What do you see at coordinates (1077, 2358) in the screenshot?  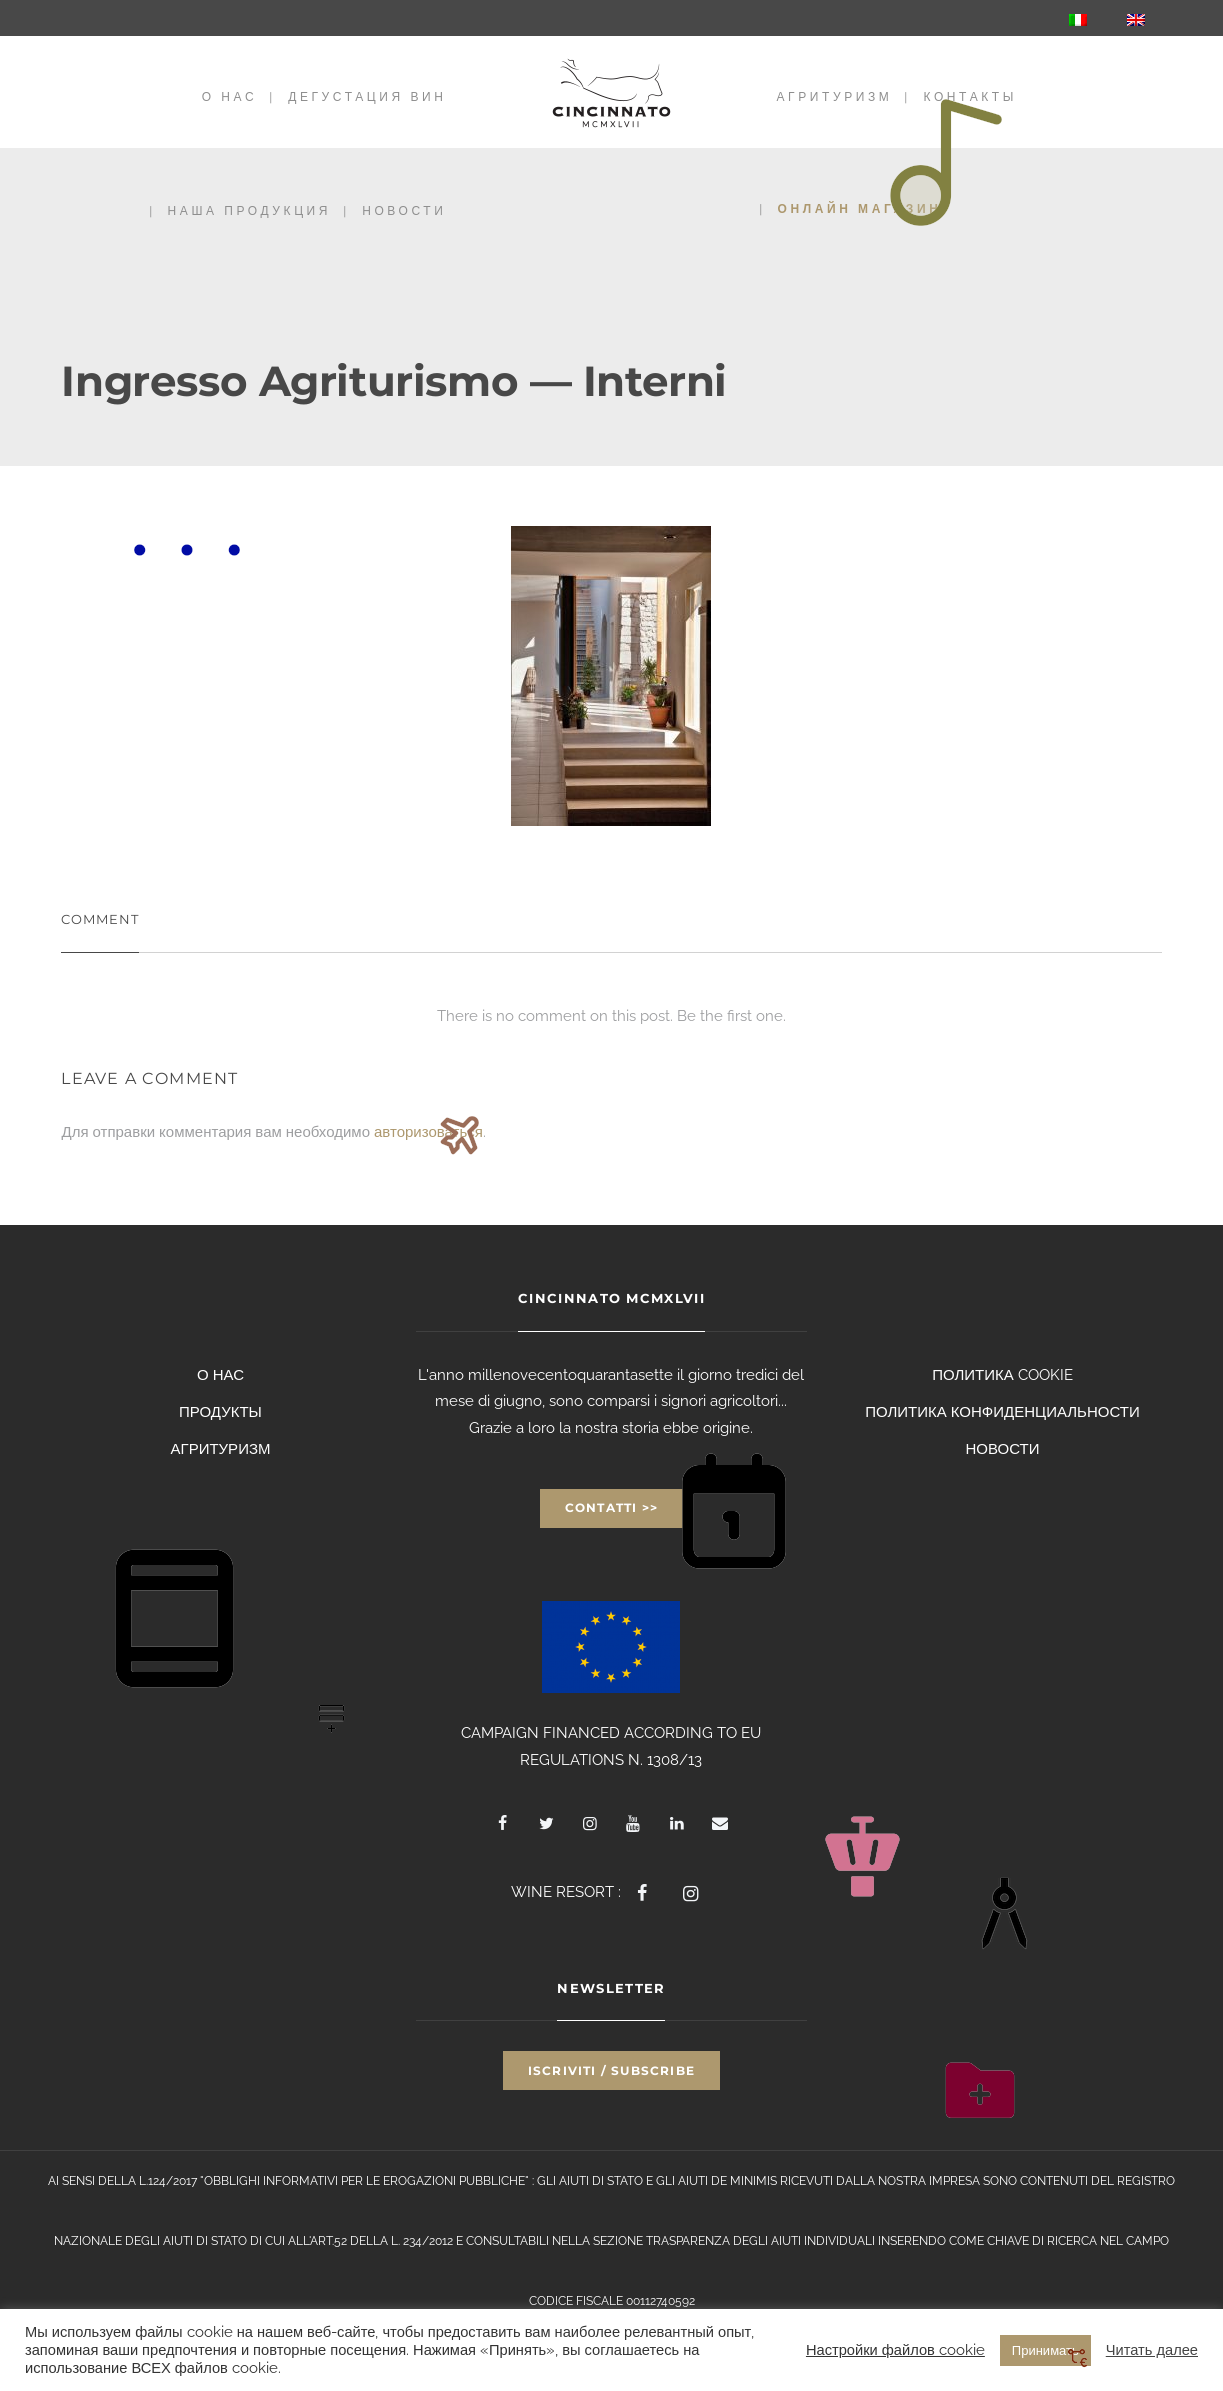 I see `view euro currency transactions` at bounding box center [1077, 2358].